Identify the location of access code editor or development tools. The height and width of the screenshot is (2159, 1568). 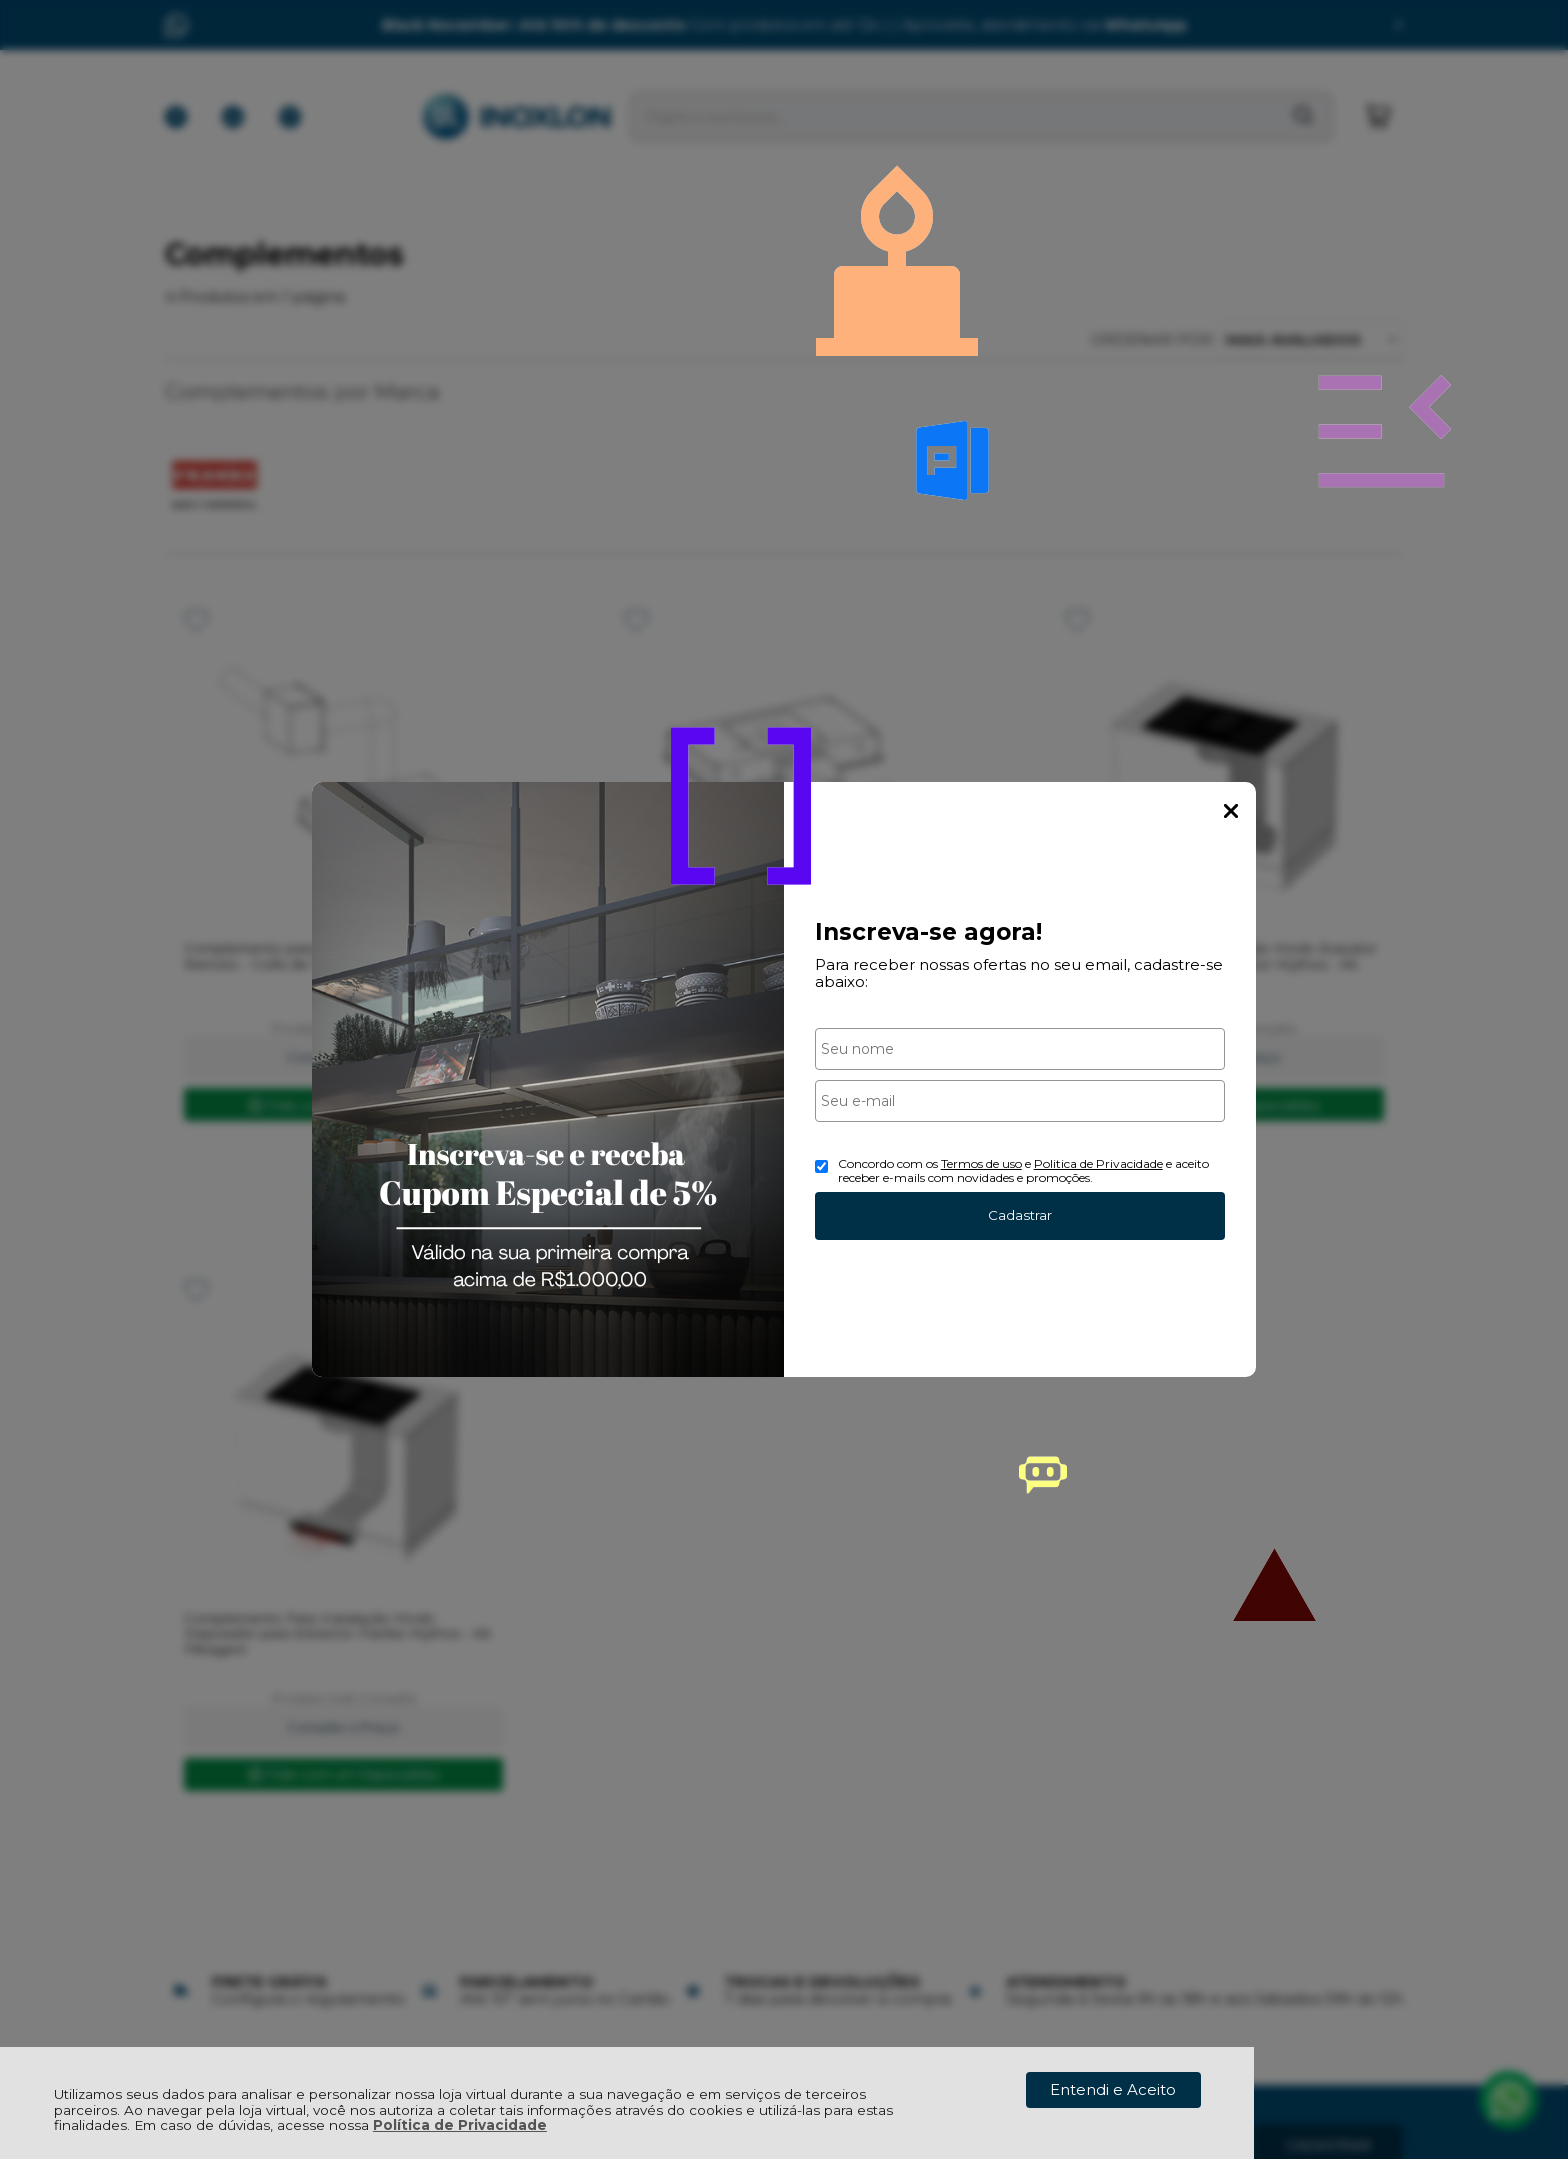
(741, 806).